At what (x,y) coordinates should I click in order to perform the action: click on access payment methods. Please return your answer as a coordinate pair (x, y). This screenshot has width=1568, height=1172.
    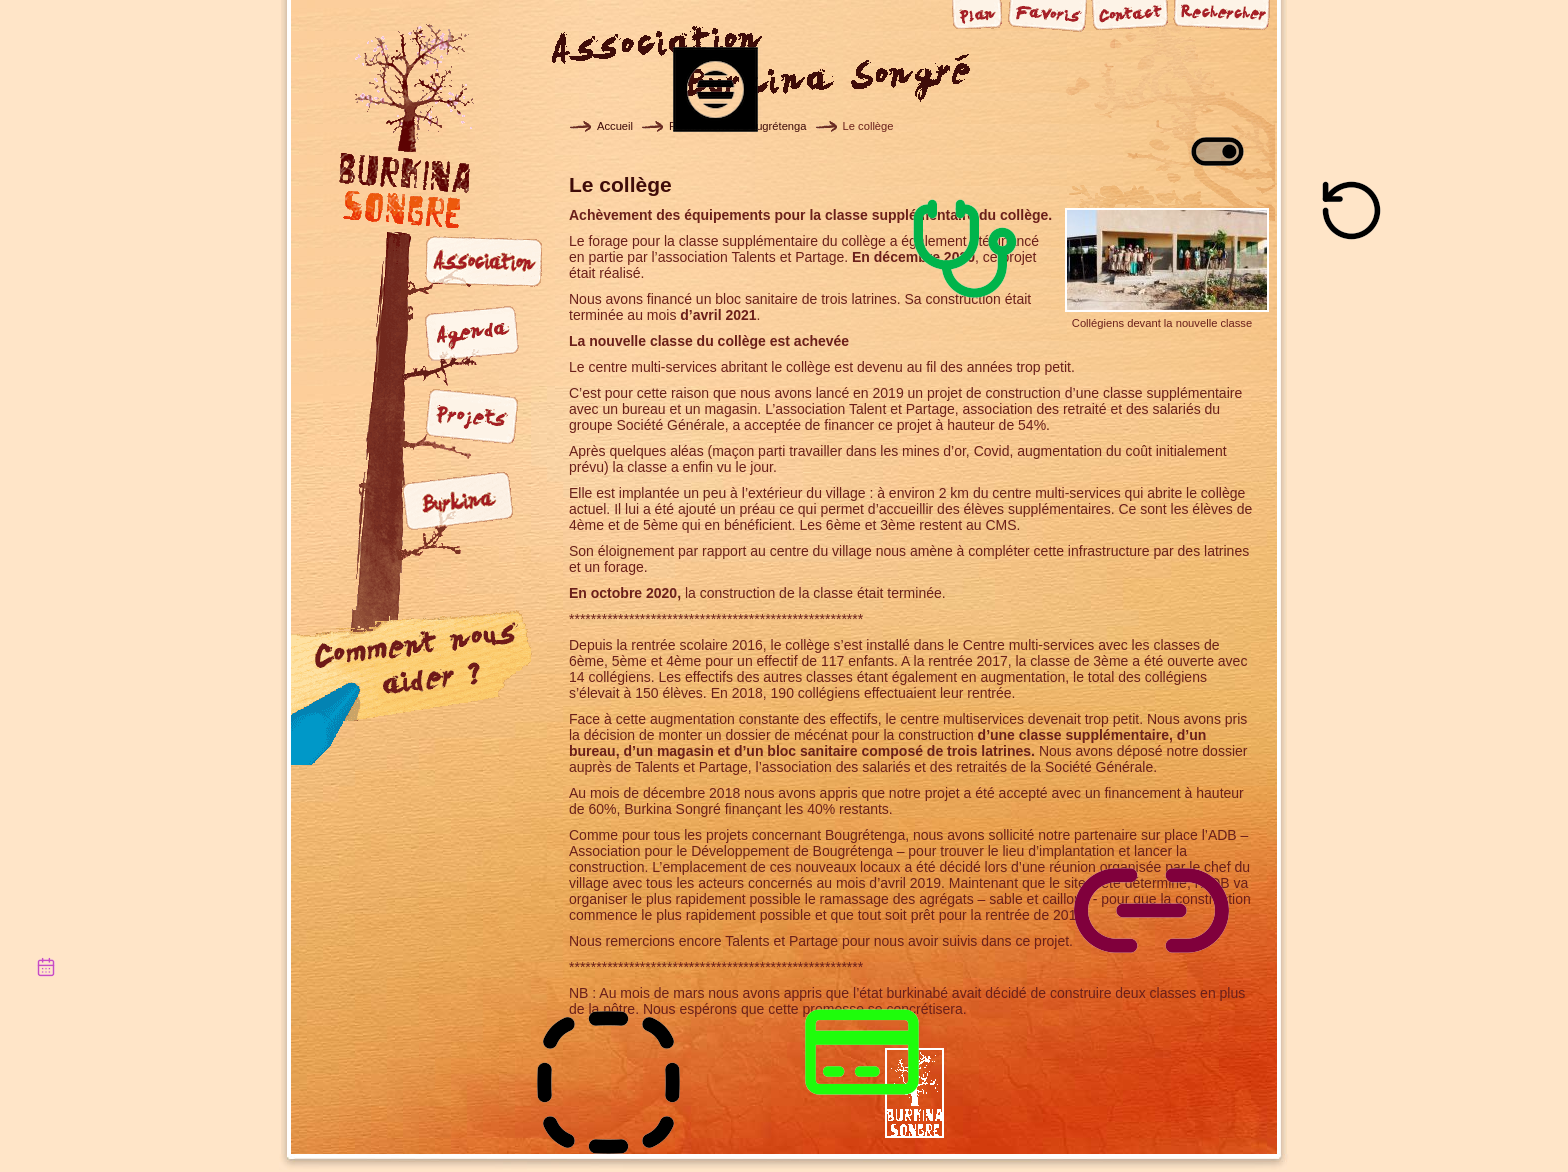
    Looking at the image, I should click on (862, 1052).